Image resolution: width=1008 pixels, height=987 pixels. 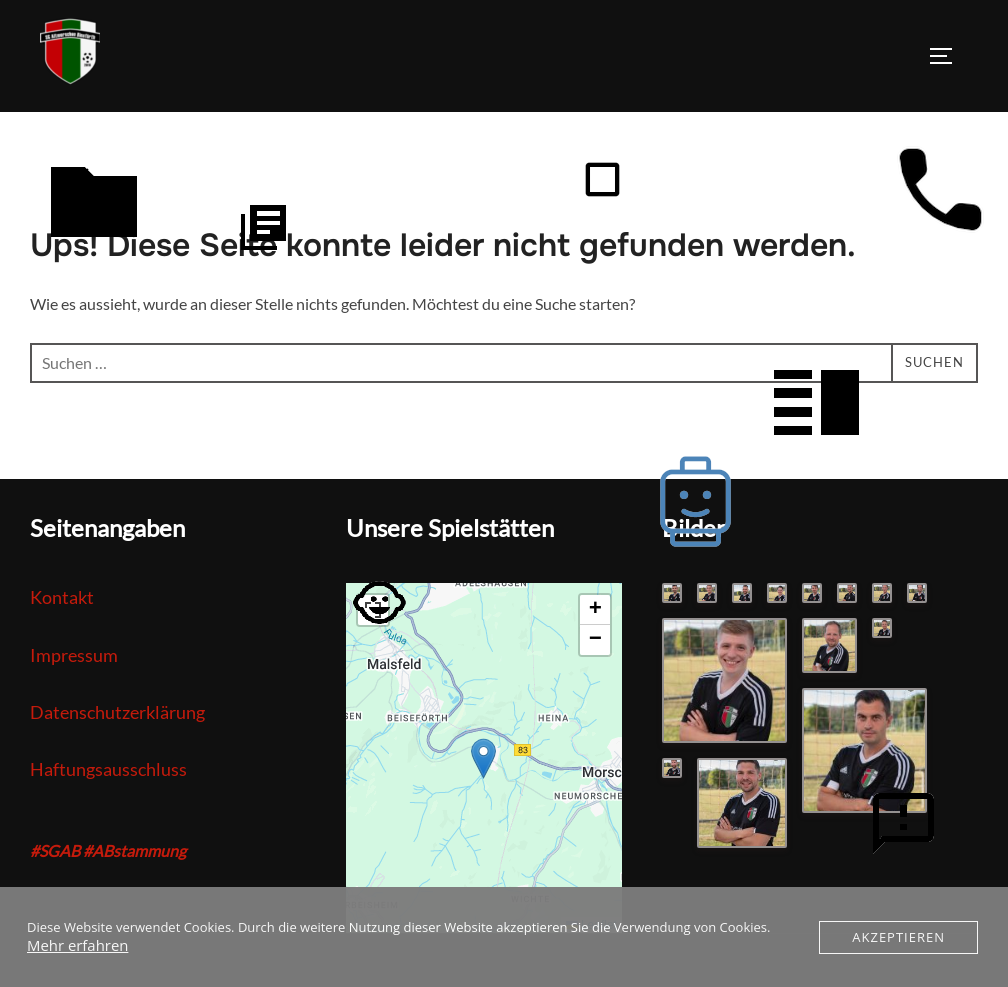 I want to click on stop media playback, so click(x=602, y=179).